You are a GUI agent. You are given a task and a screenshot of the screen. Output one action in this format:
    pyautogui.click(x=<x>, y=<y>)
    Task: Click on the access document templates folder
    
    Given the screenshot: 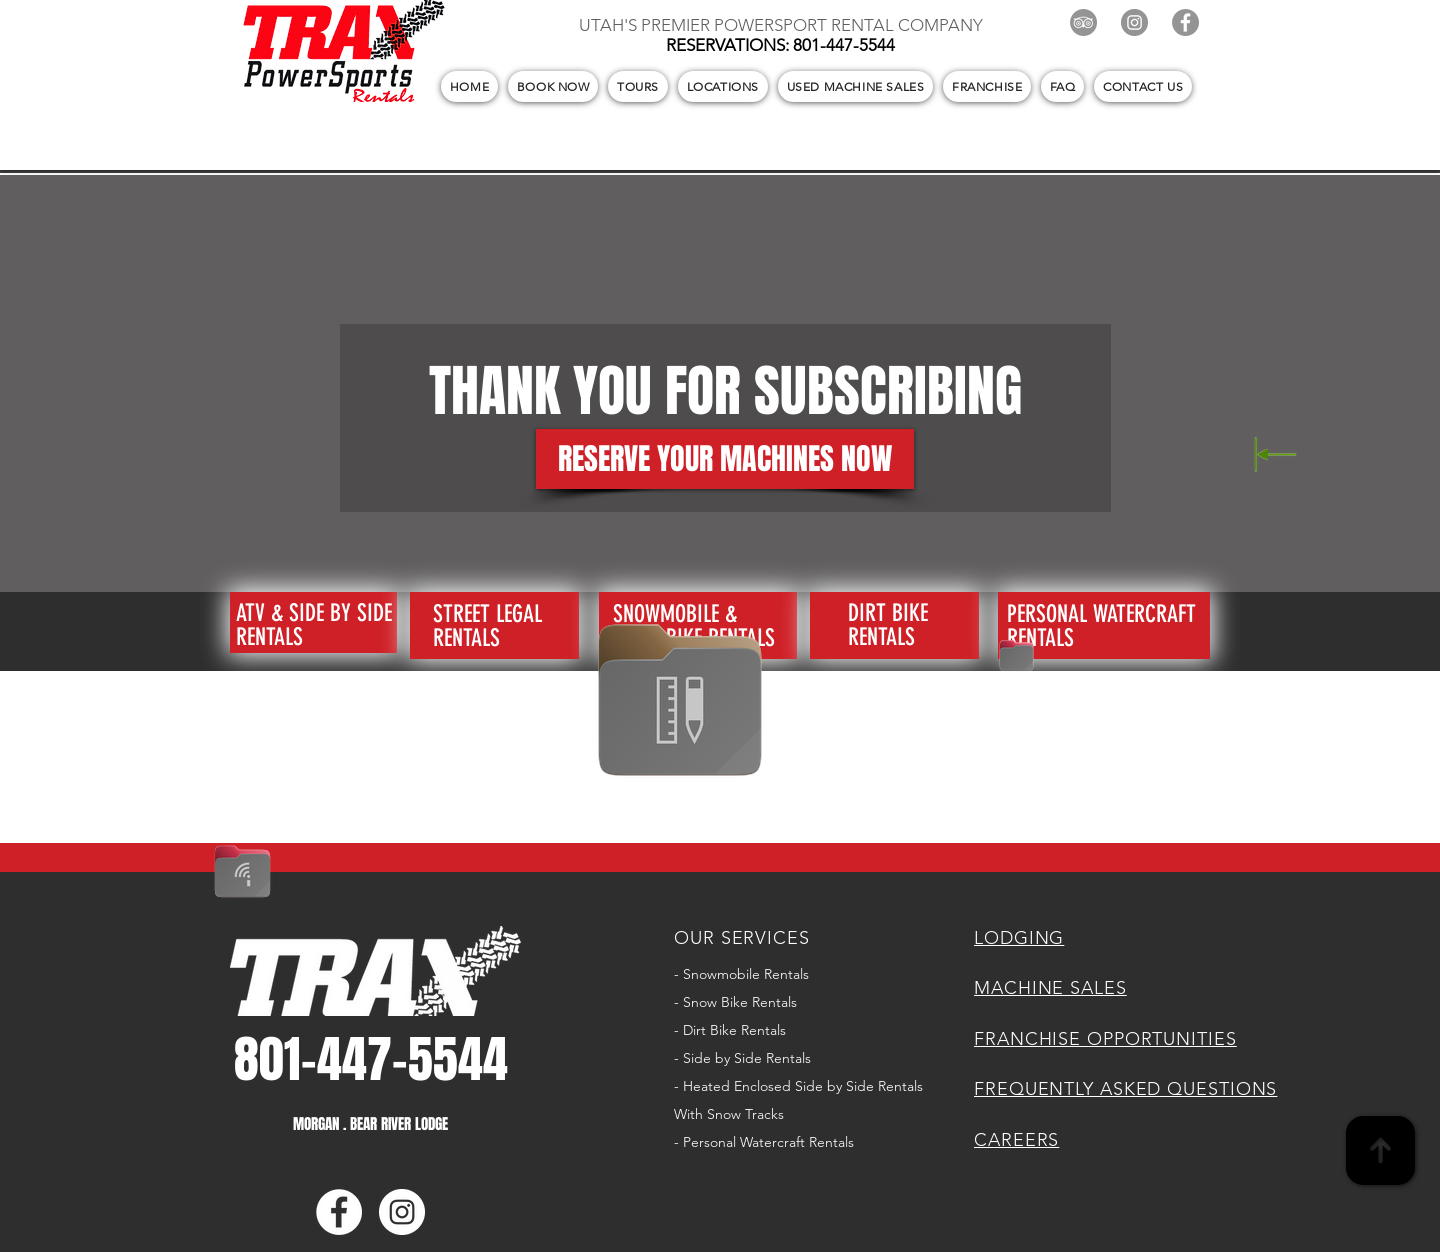 What is the action you would take?
    pyautogui.click(x=680, y=700)
    